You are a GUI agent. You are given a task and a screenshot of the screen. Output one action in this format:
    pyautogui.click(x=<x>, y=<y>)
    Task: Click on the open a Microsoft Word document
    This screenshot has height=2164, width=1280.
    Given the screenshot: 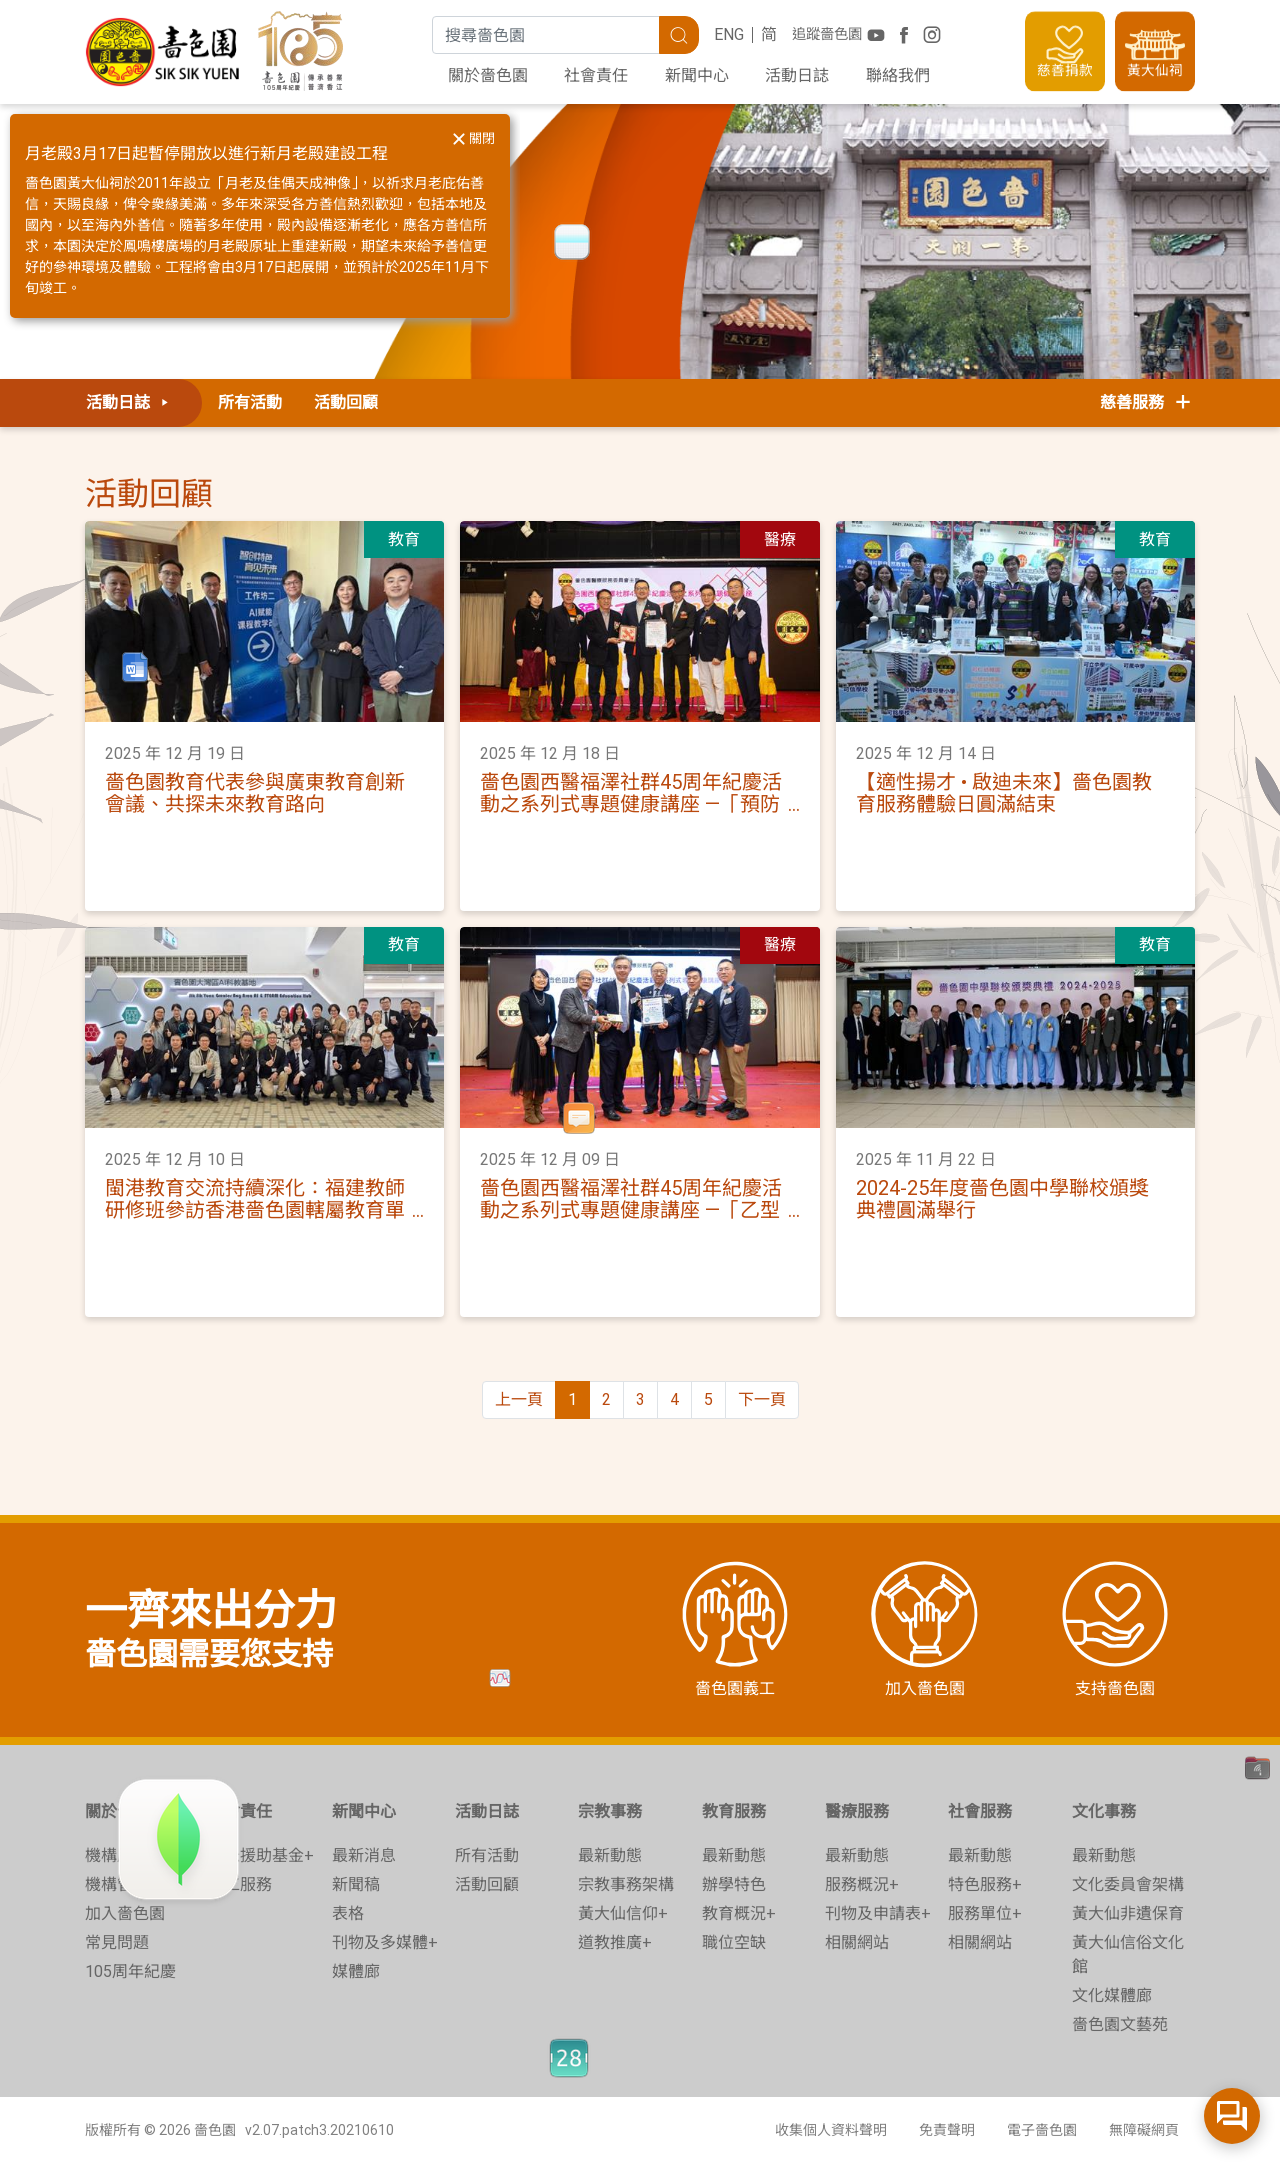 What is the action you would take?
    pyautogui.click(x=135, y=667)
    